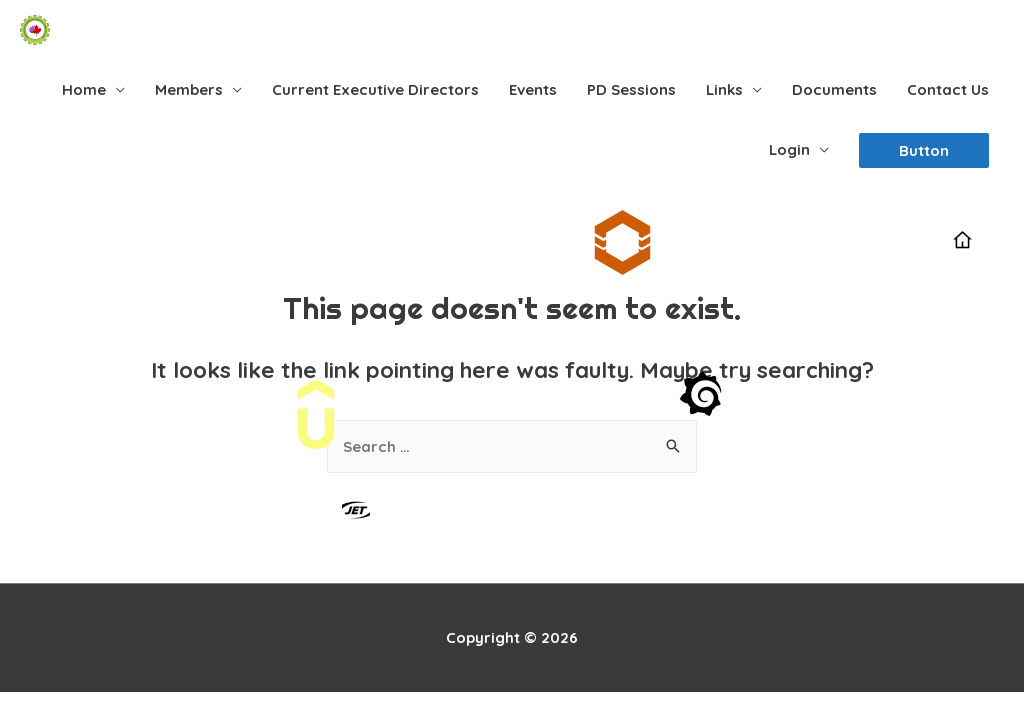 The height and width of the screenshot is (720, 1024). Describe the element at coordinates (316, 414) in the screenshot. I see `open the udemy app` at that location.